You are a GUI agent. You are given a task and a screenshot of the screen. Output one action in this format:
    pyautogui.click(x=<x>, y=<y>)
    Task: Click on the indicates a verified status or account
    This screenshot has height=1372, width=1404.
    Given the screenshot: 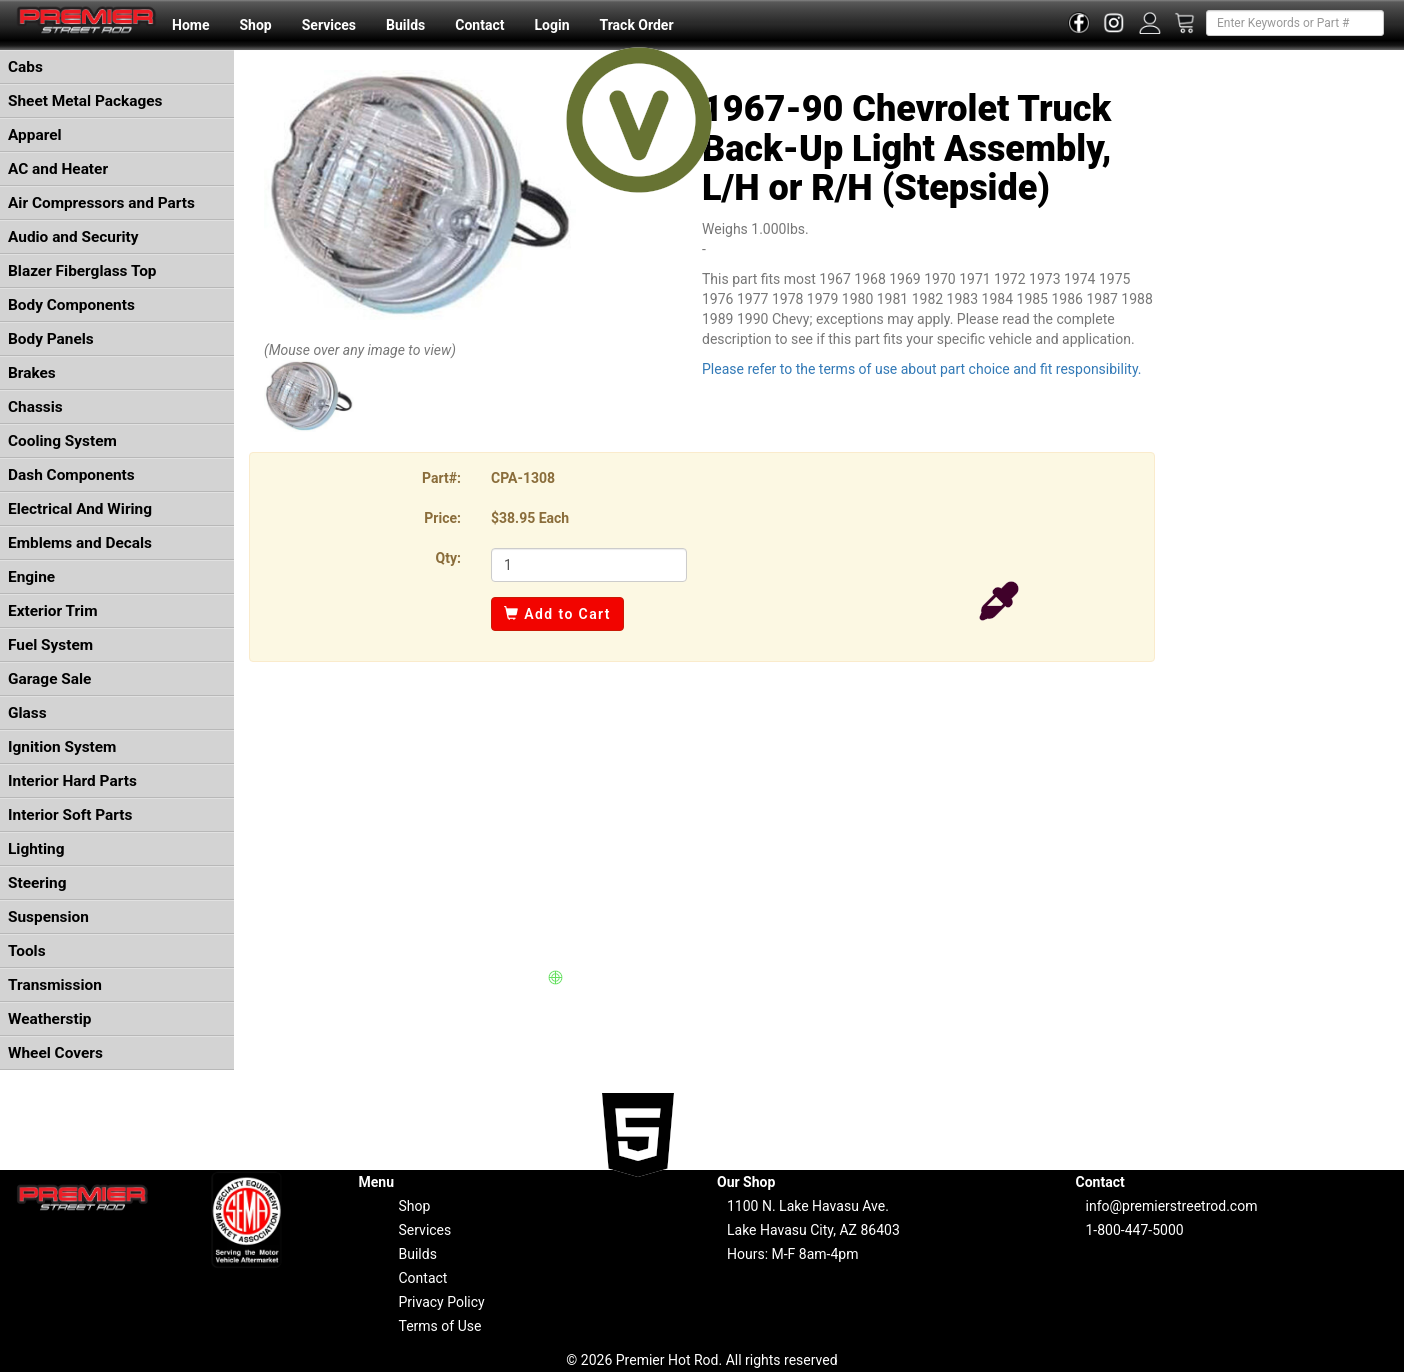 What is the action you would take?
    pyautogui.click(x=639, y=120)
    